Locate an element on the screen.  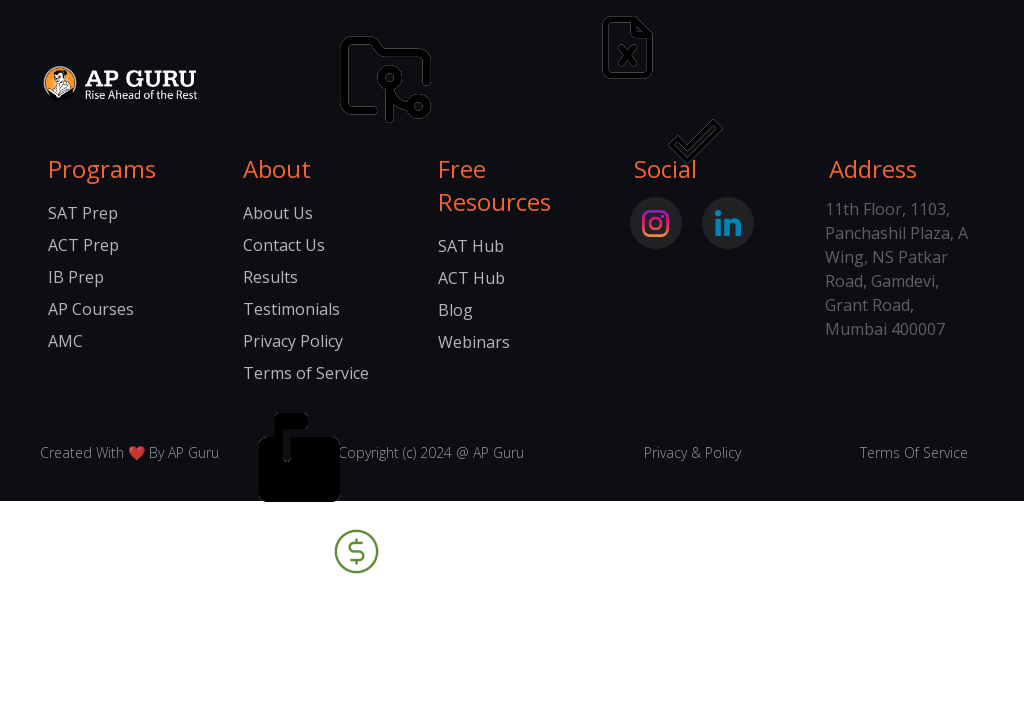
task completed successfully is located at coordinates (695, 141).